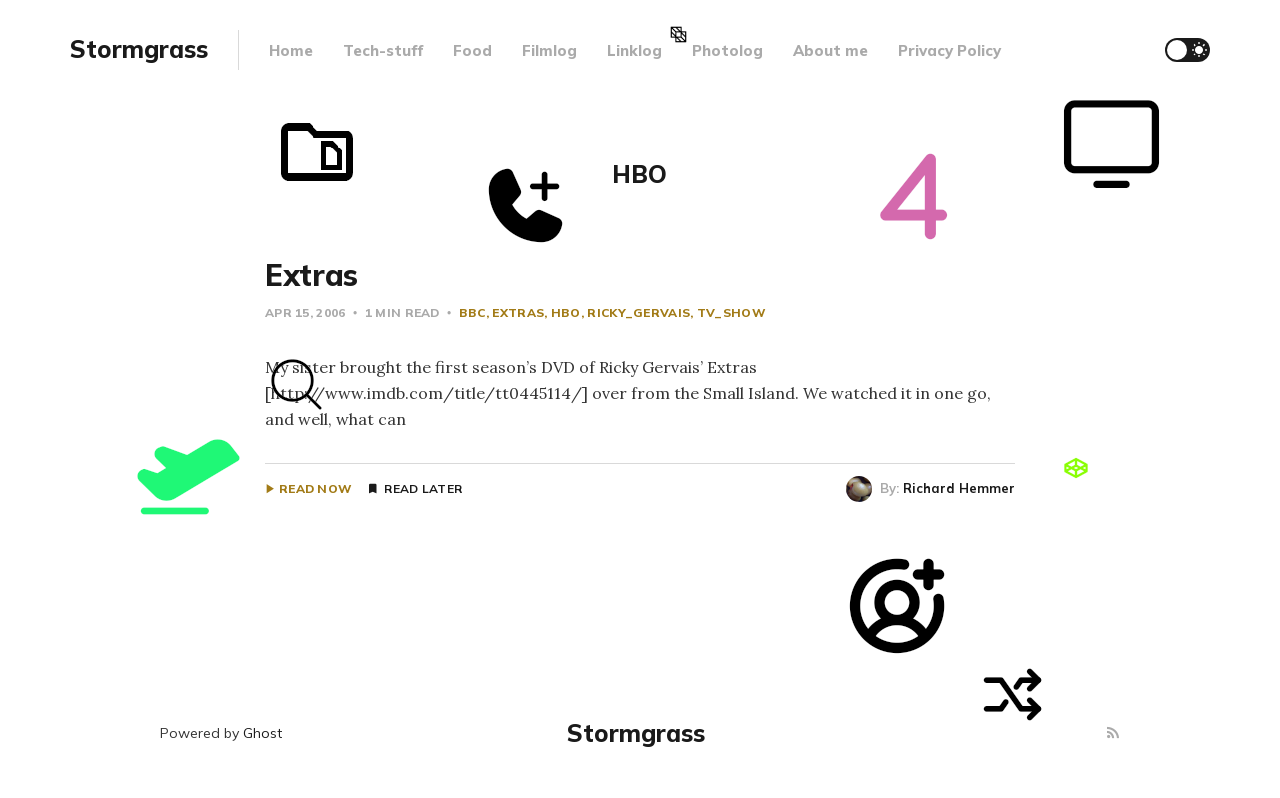 This screenshot has height=798, width=1280. I want to click on indicates step four in a multi-step process, so click(915, 196).